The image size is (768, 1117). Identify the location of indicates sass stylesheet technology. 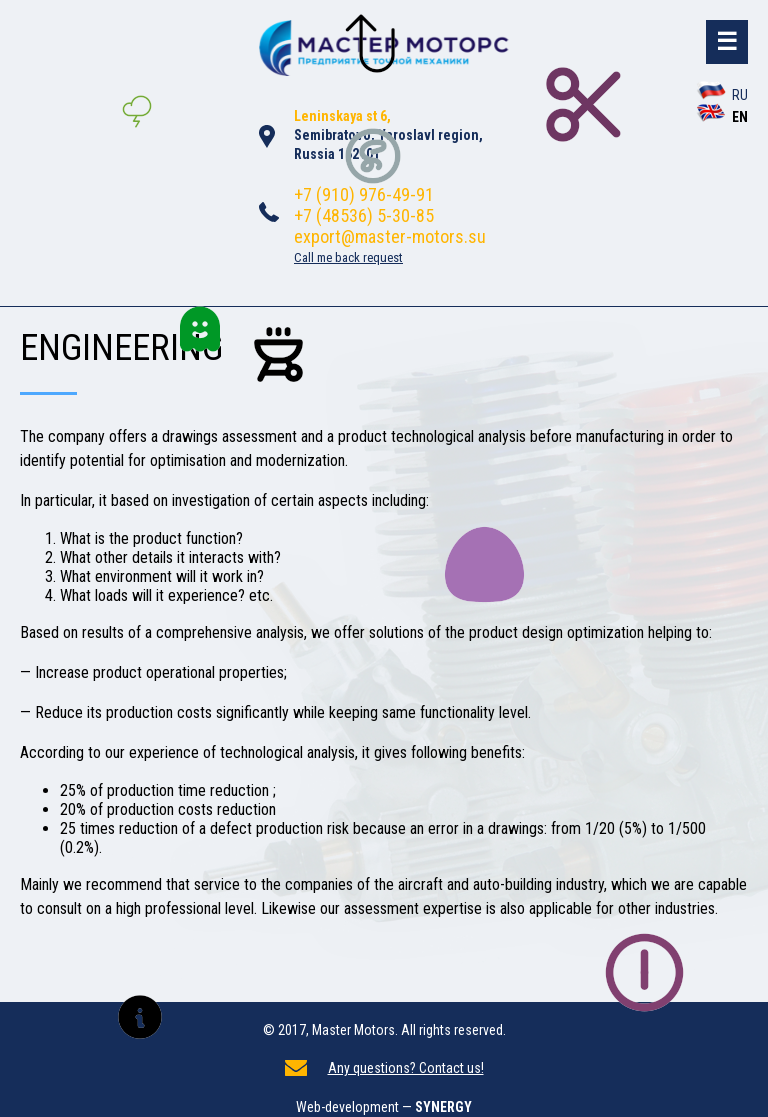
(373, 156).